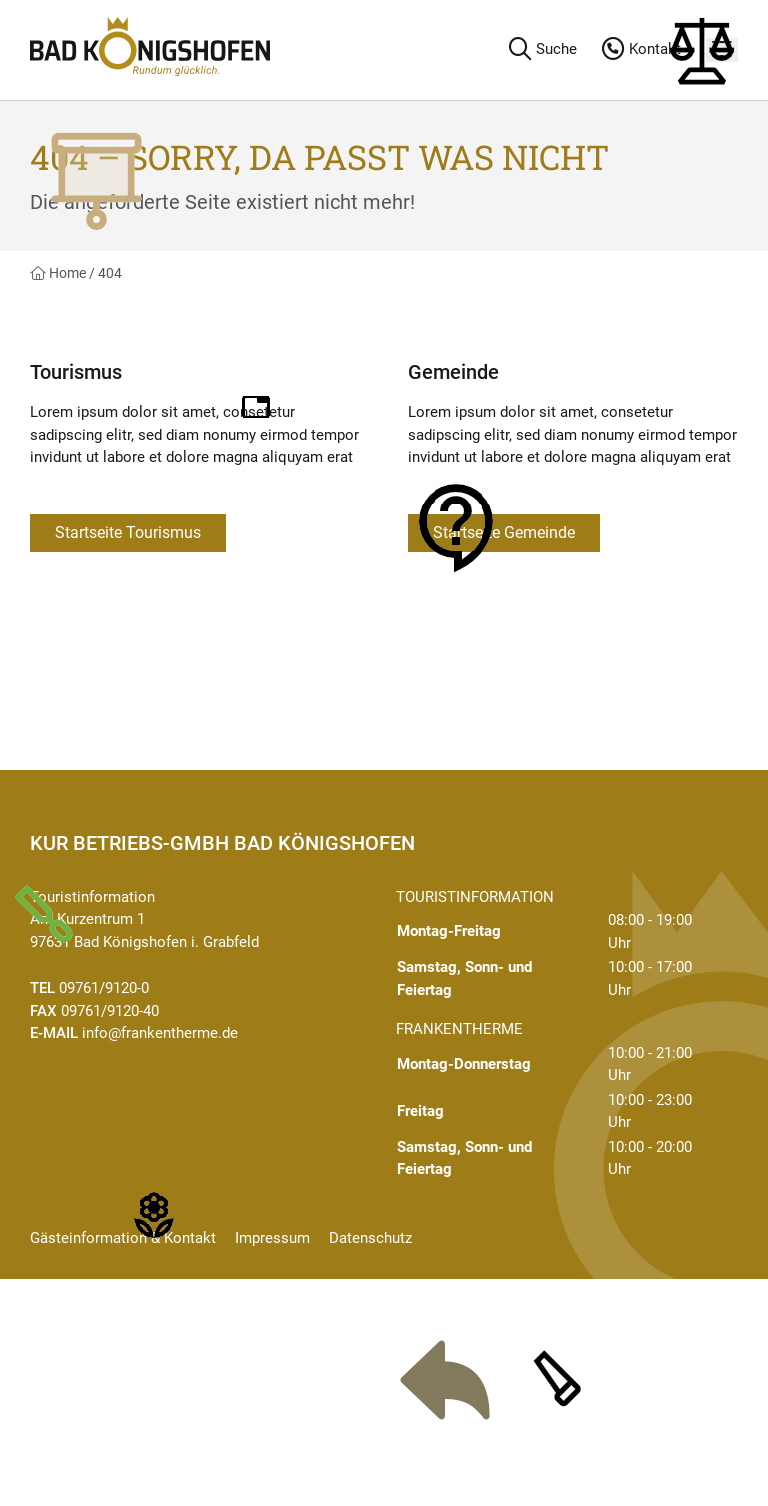 This screenshot has height=1506, width=768. What do you see at coordinates (96, 174) in the screenshot?
I see `start a presentation` at bounding box center [96, 174].